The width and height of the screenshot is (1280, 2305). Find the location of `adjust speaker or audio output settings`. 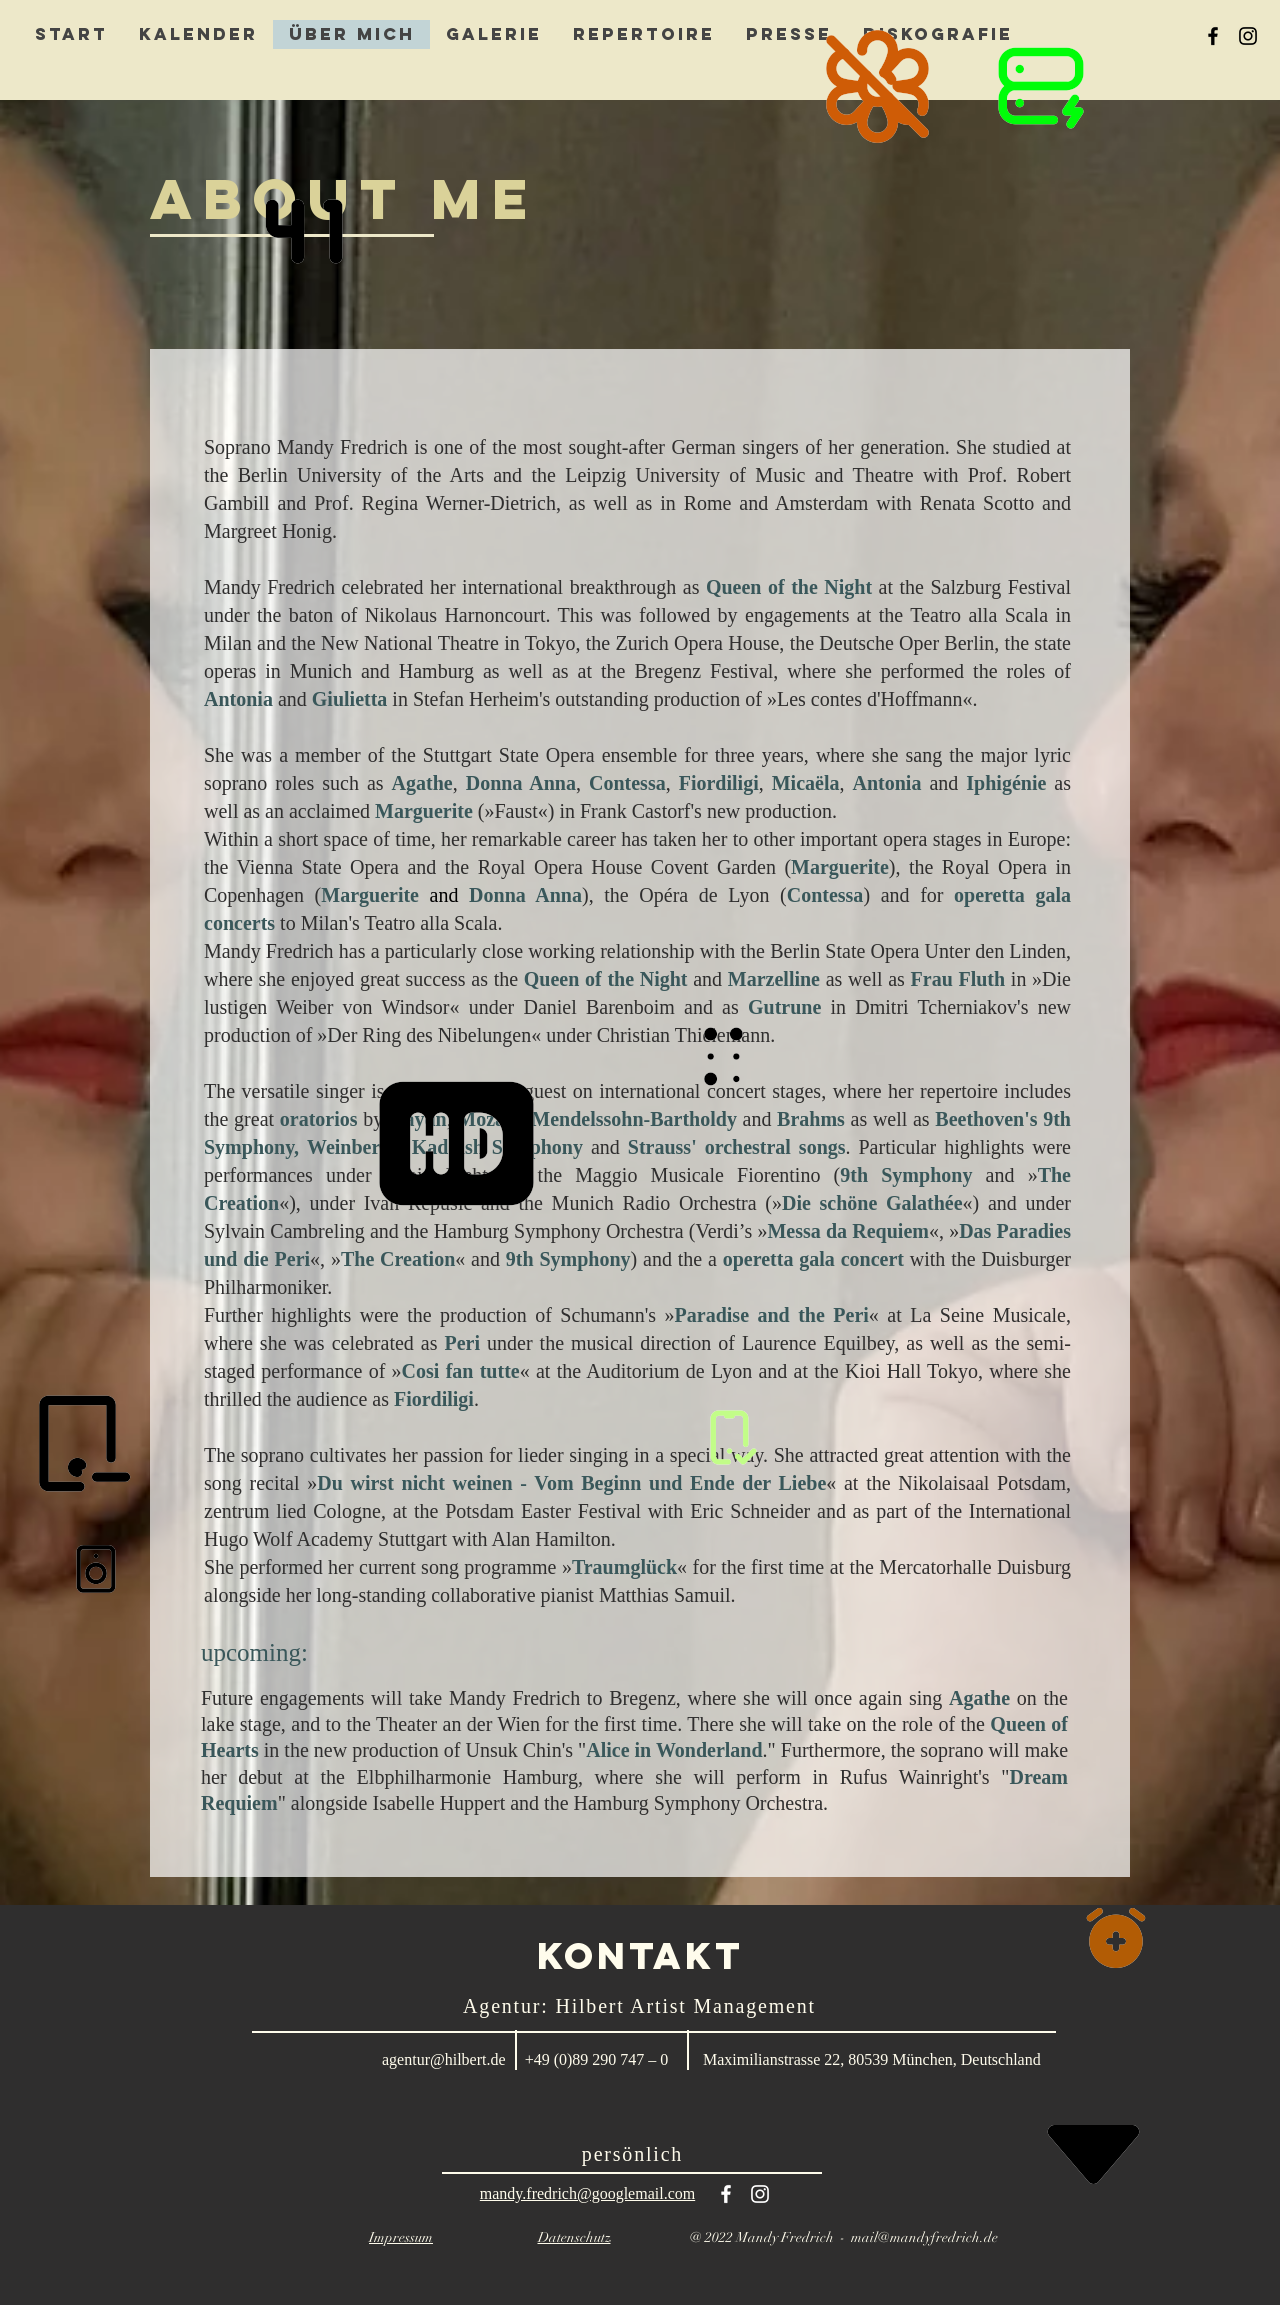

adjust speaker or audio output settings is located at coordinates (96, 1569).